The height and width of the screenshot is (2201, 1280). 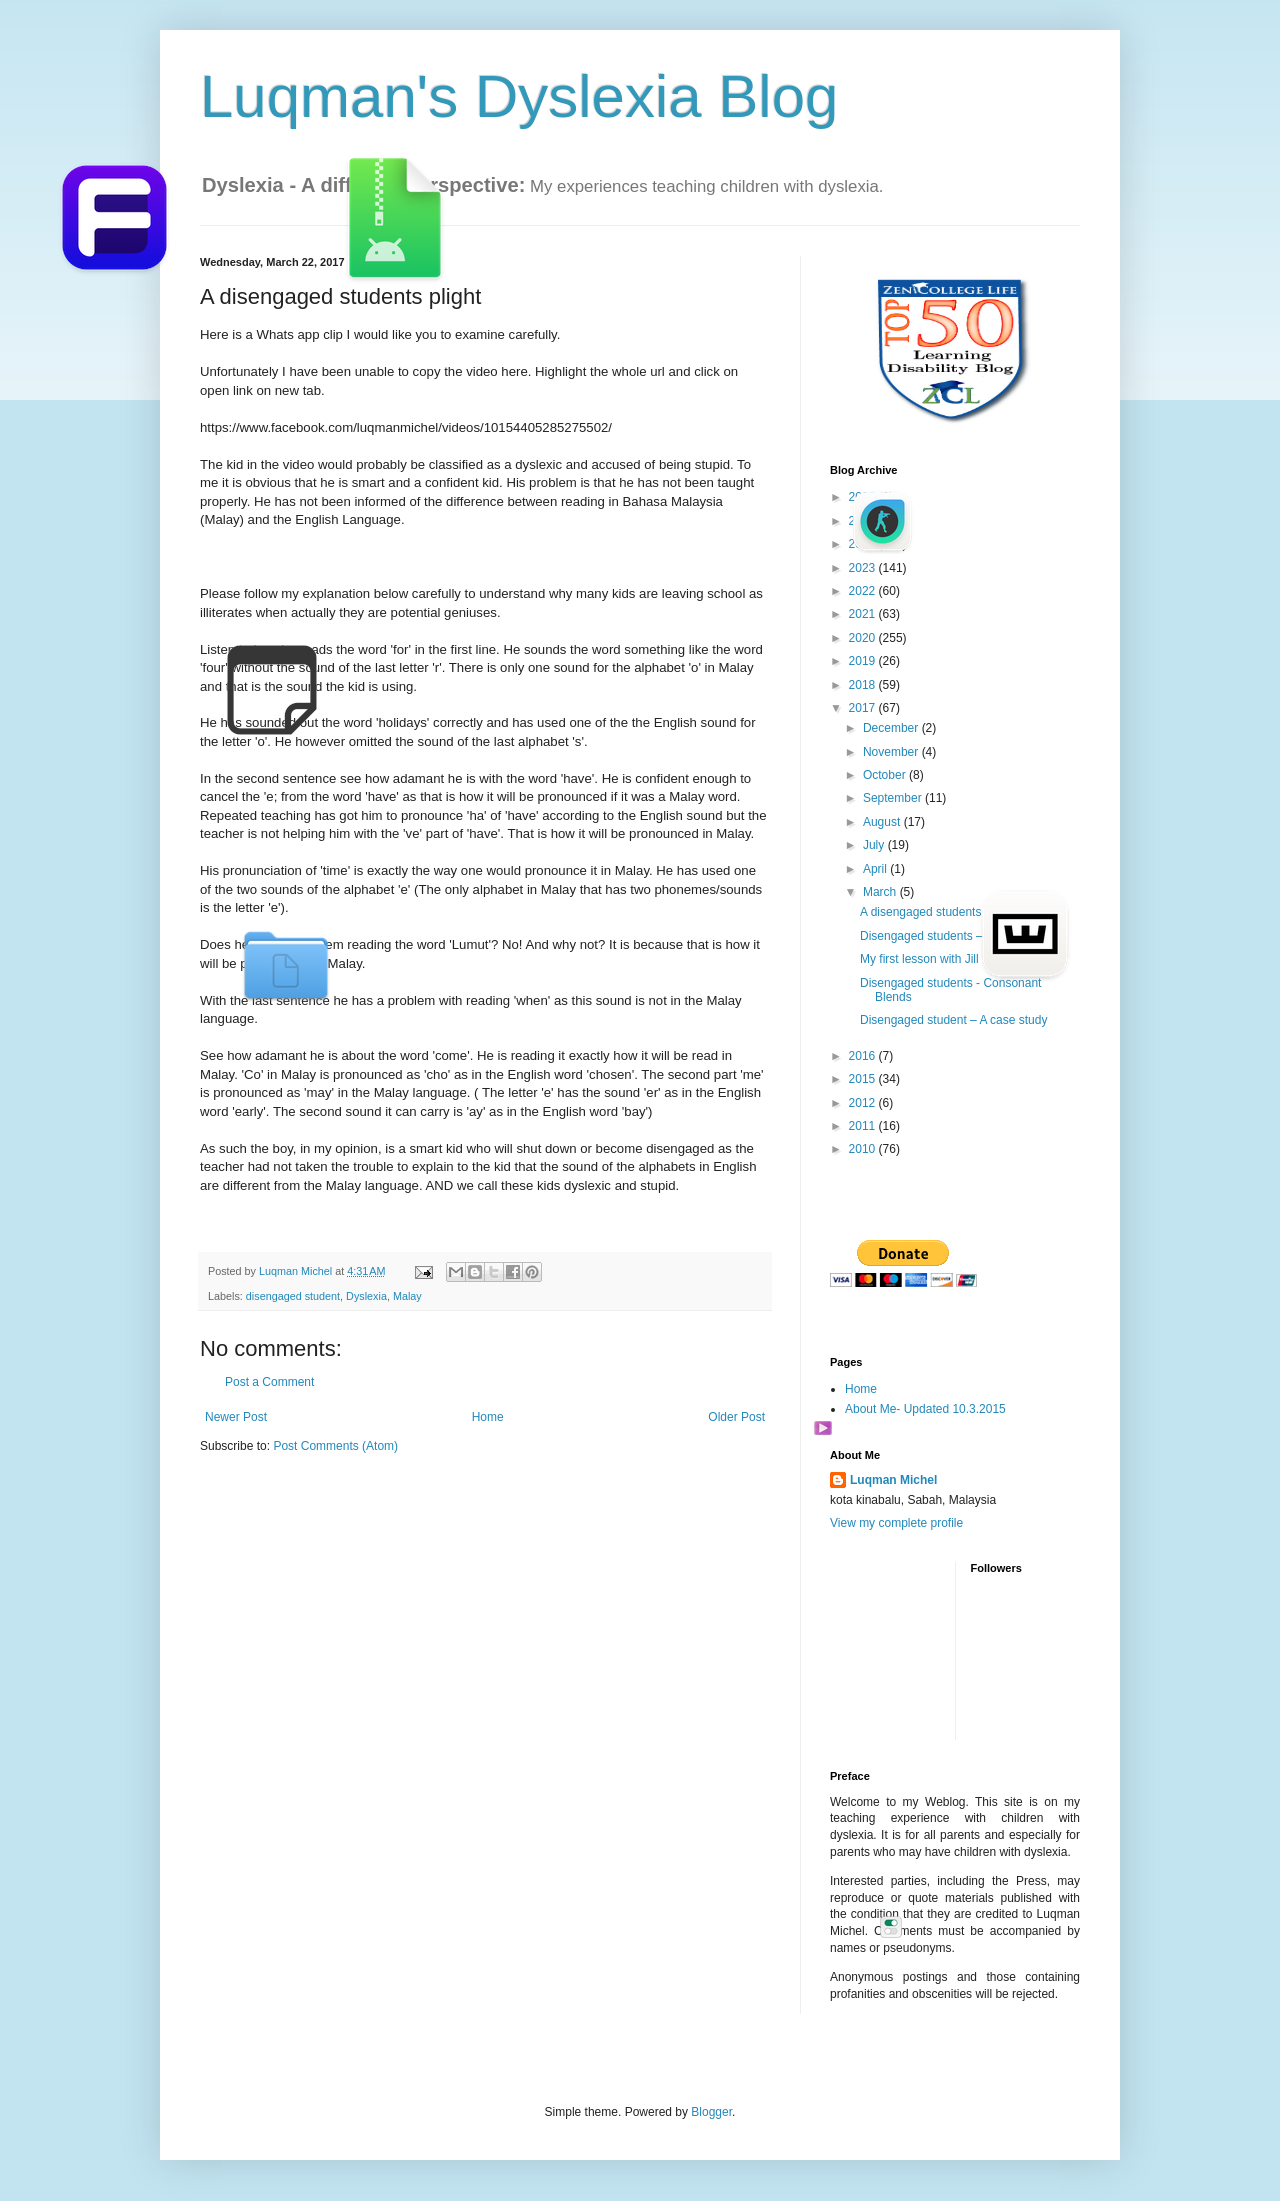 I want to click on open your documents folder, so click(x=286, y=965).